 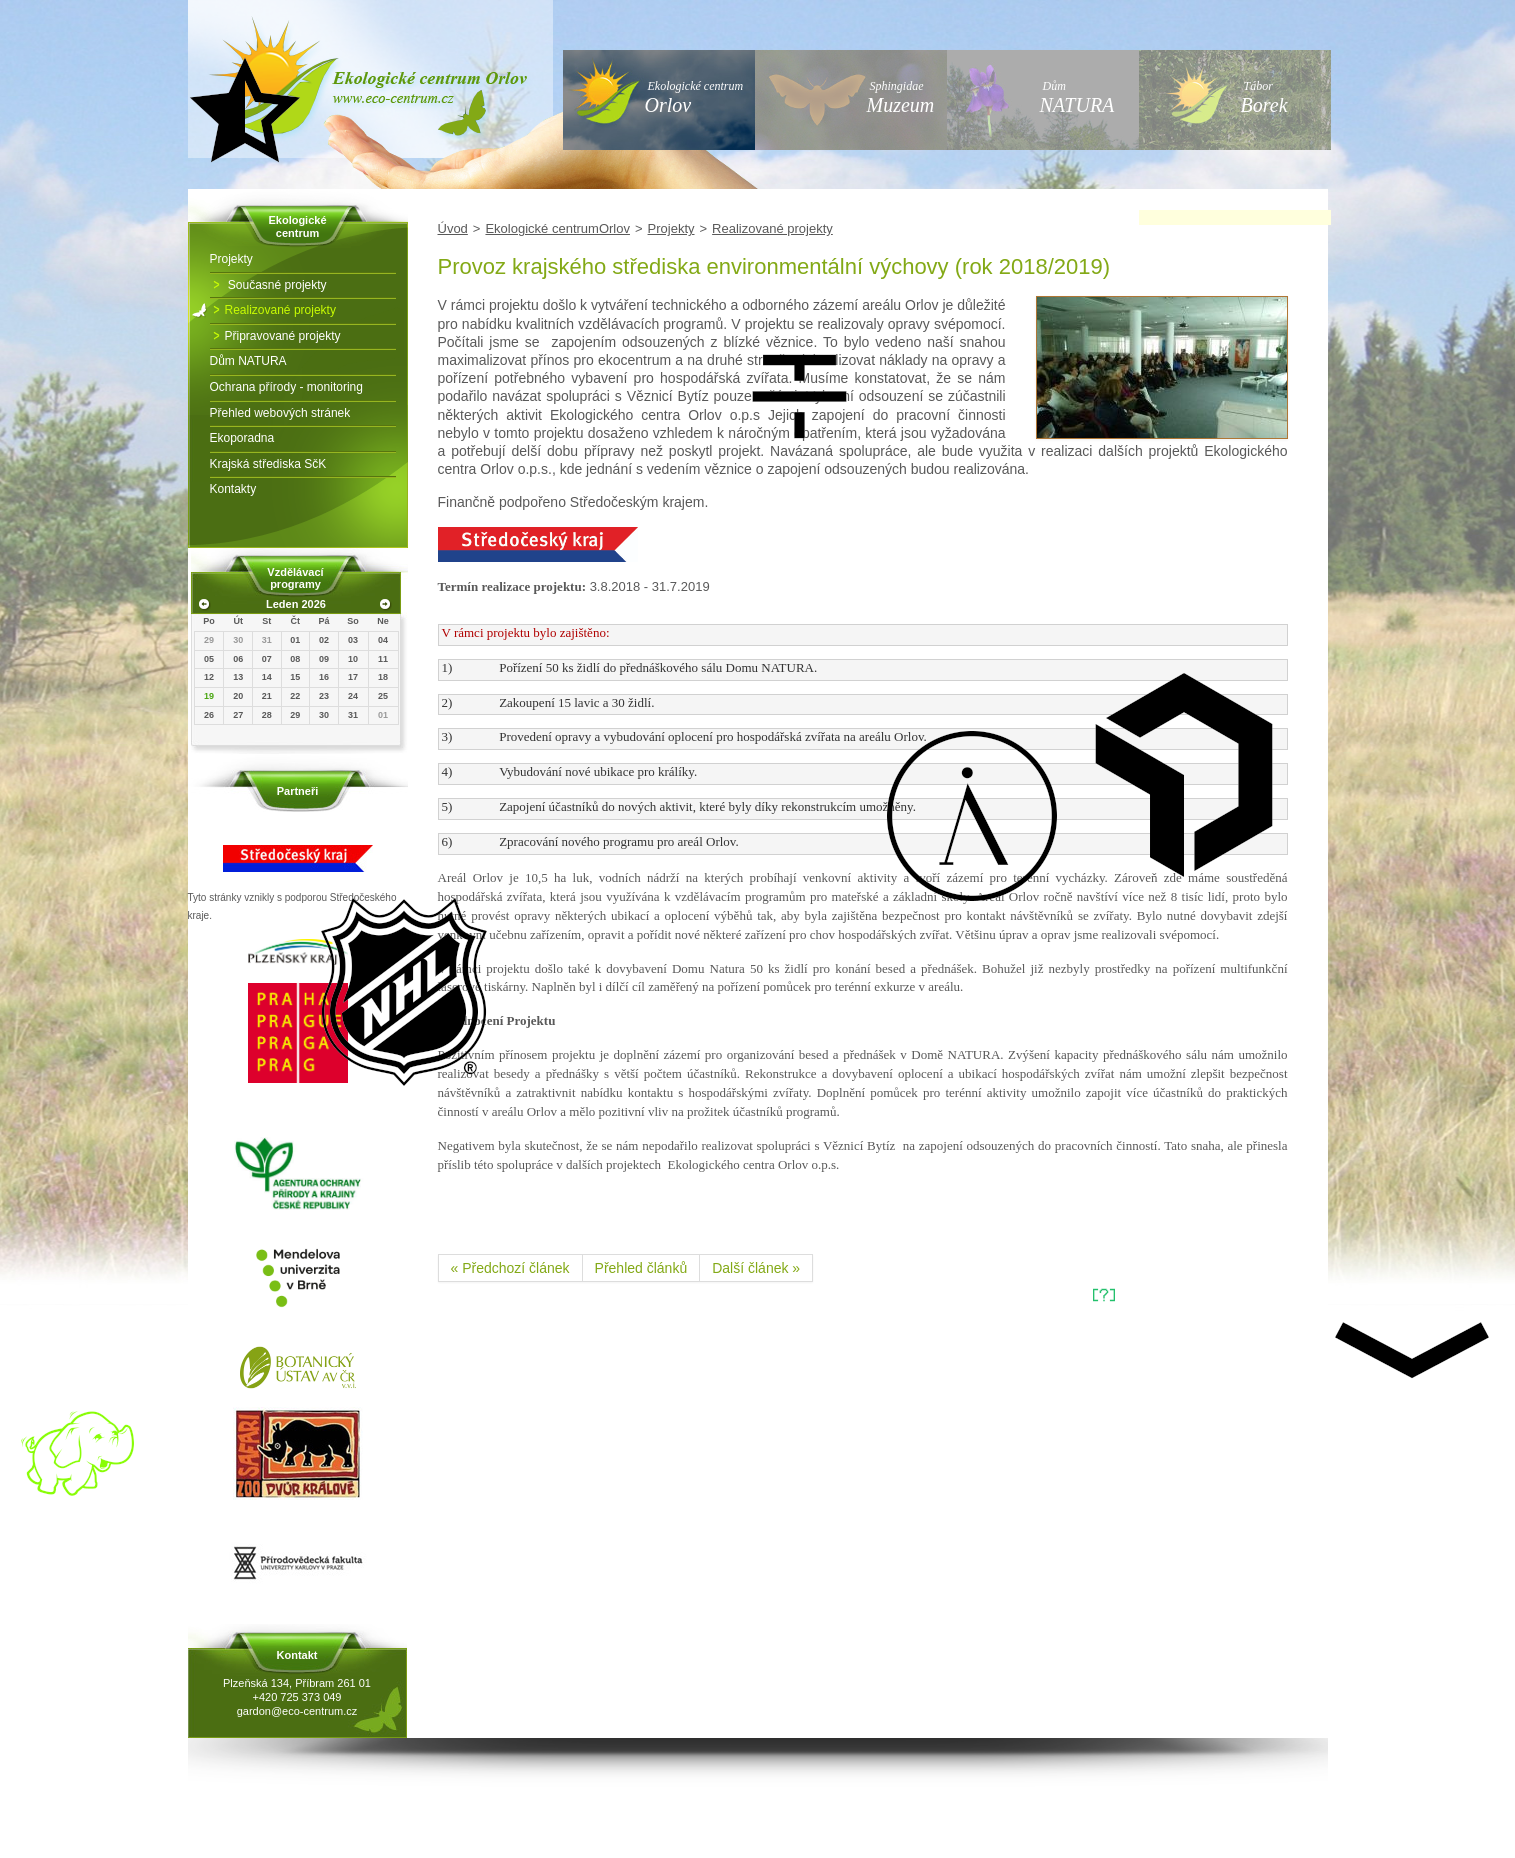 What do you see at coordinates (404, 992) in the screenshot?
I see `open the NHL app or website` at bounding box center [404, 992].